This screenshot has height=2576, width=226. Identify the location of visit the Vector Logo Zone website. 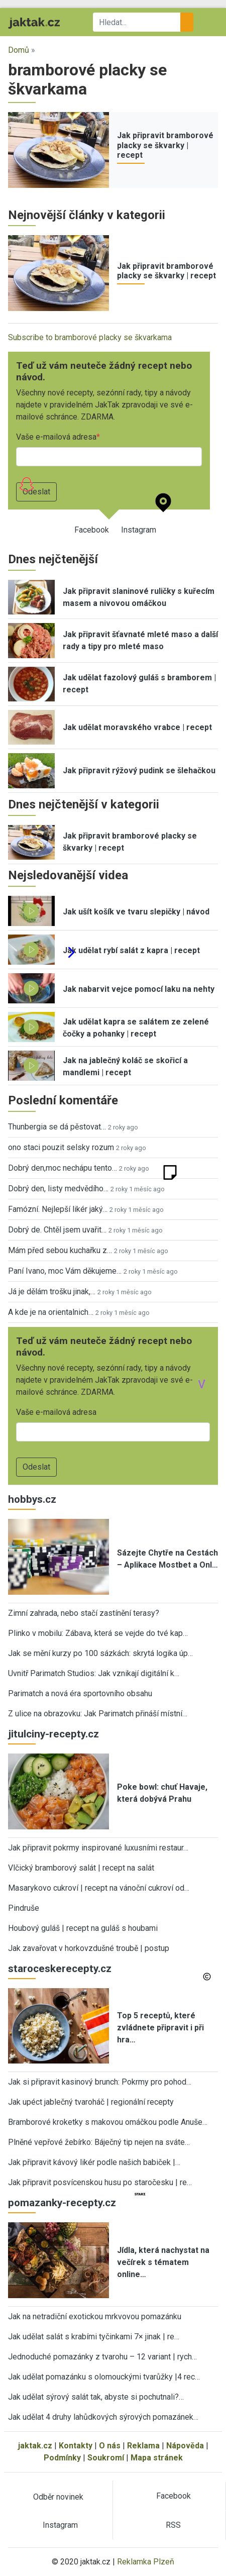
(202, 1384).